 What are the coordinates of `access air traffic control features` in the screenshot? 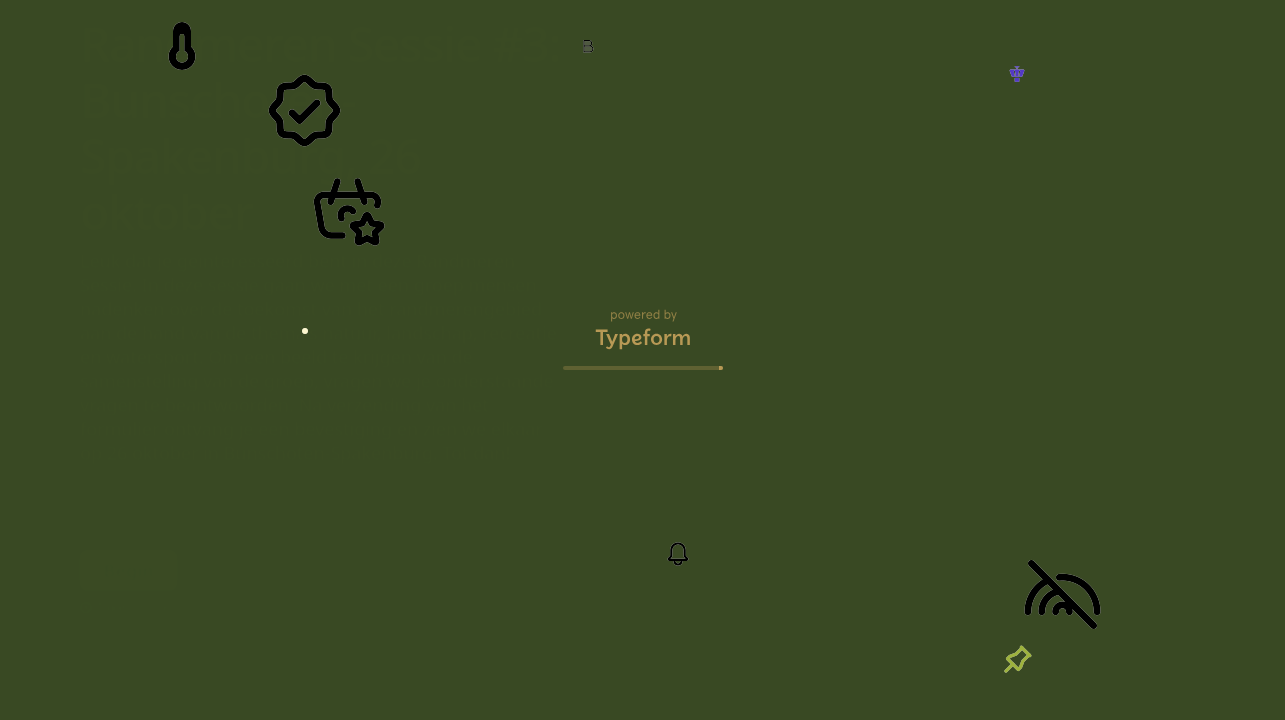 It's located at (1017, 74).